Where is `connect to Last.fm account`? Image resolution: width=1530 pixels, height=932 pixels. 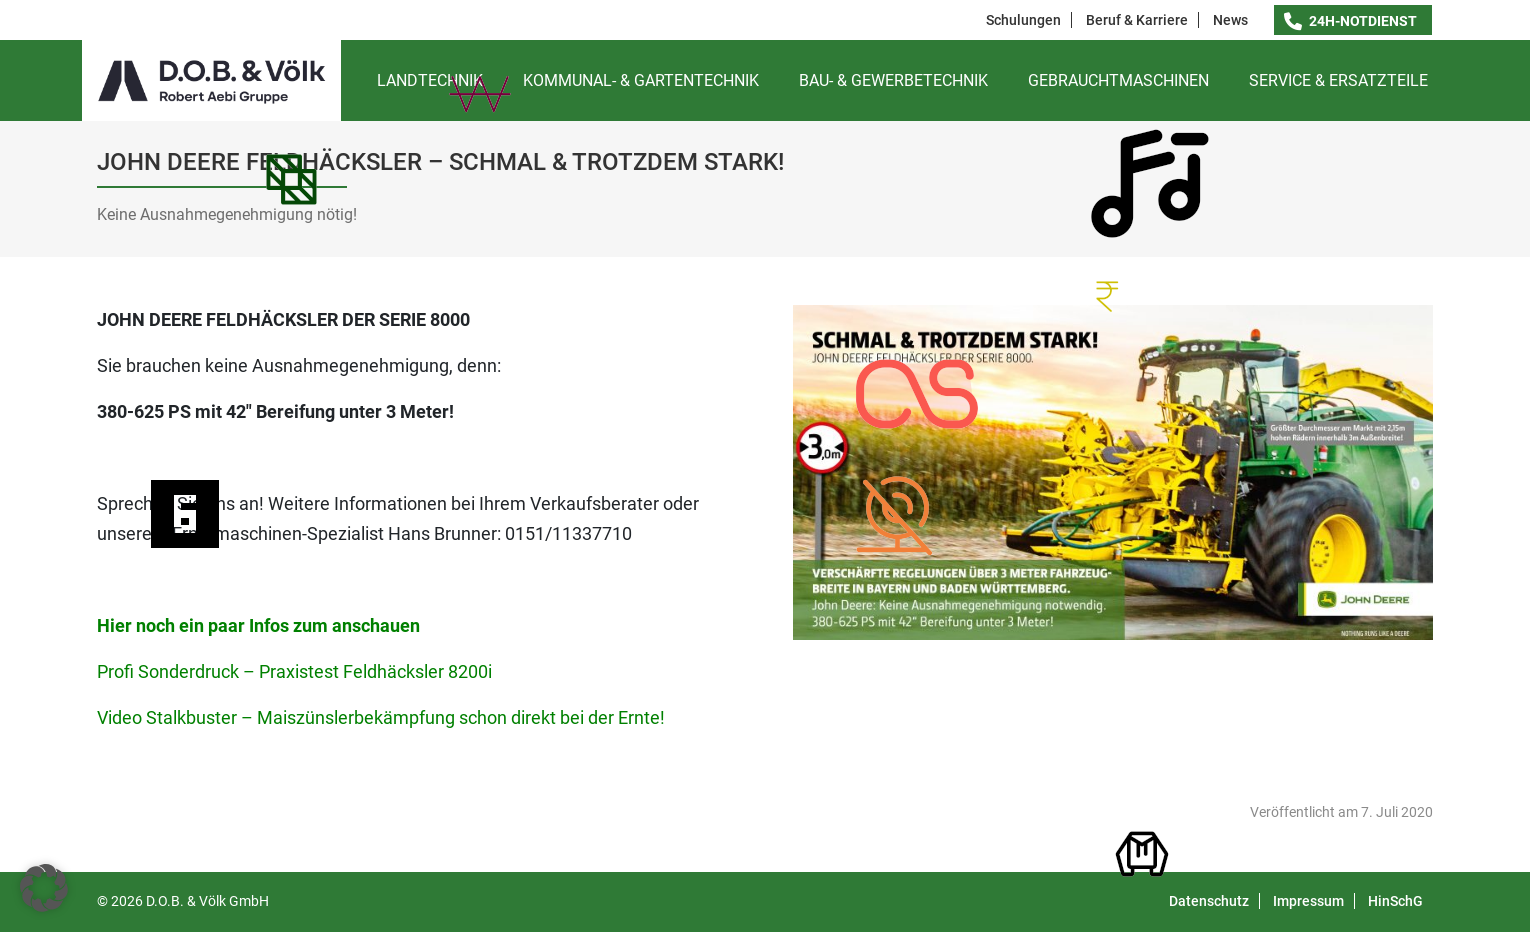 connect to Last.fm account is located at coordinates (917, 392).